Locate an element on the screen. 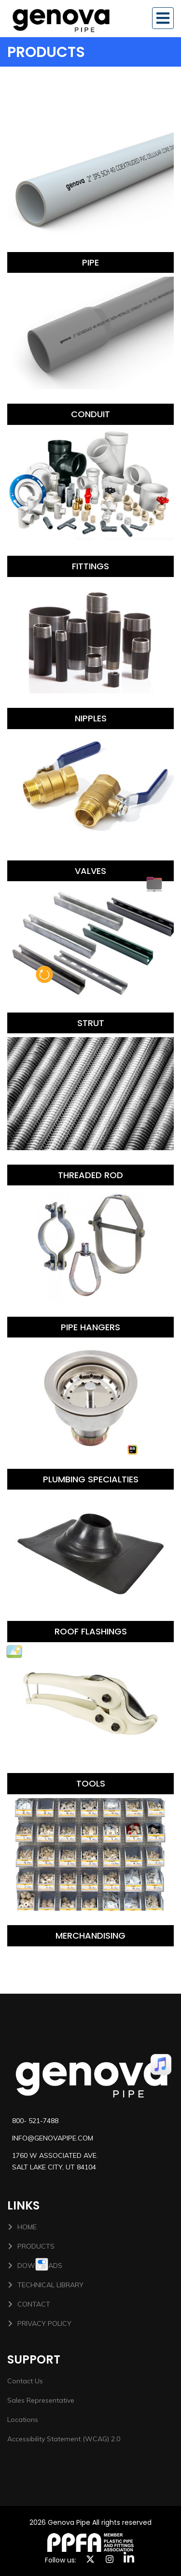 The width and height of the screenshot is (181, 2576). launch rustrover IDE is located at coordinates (132, 1450).